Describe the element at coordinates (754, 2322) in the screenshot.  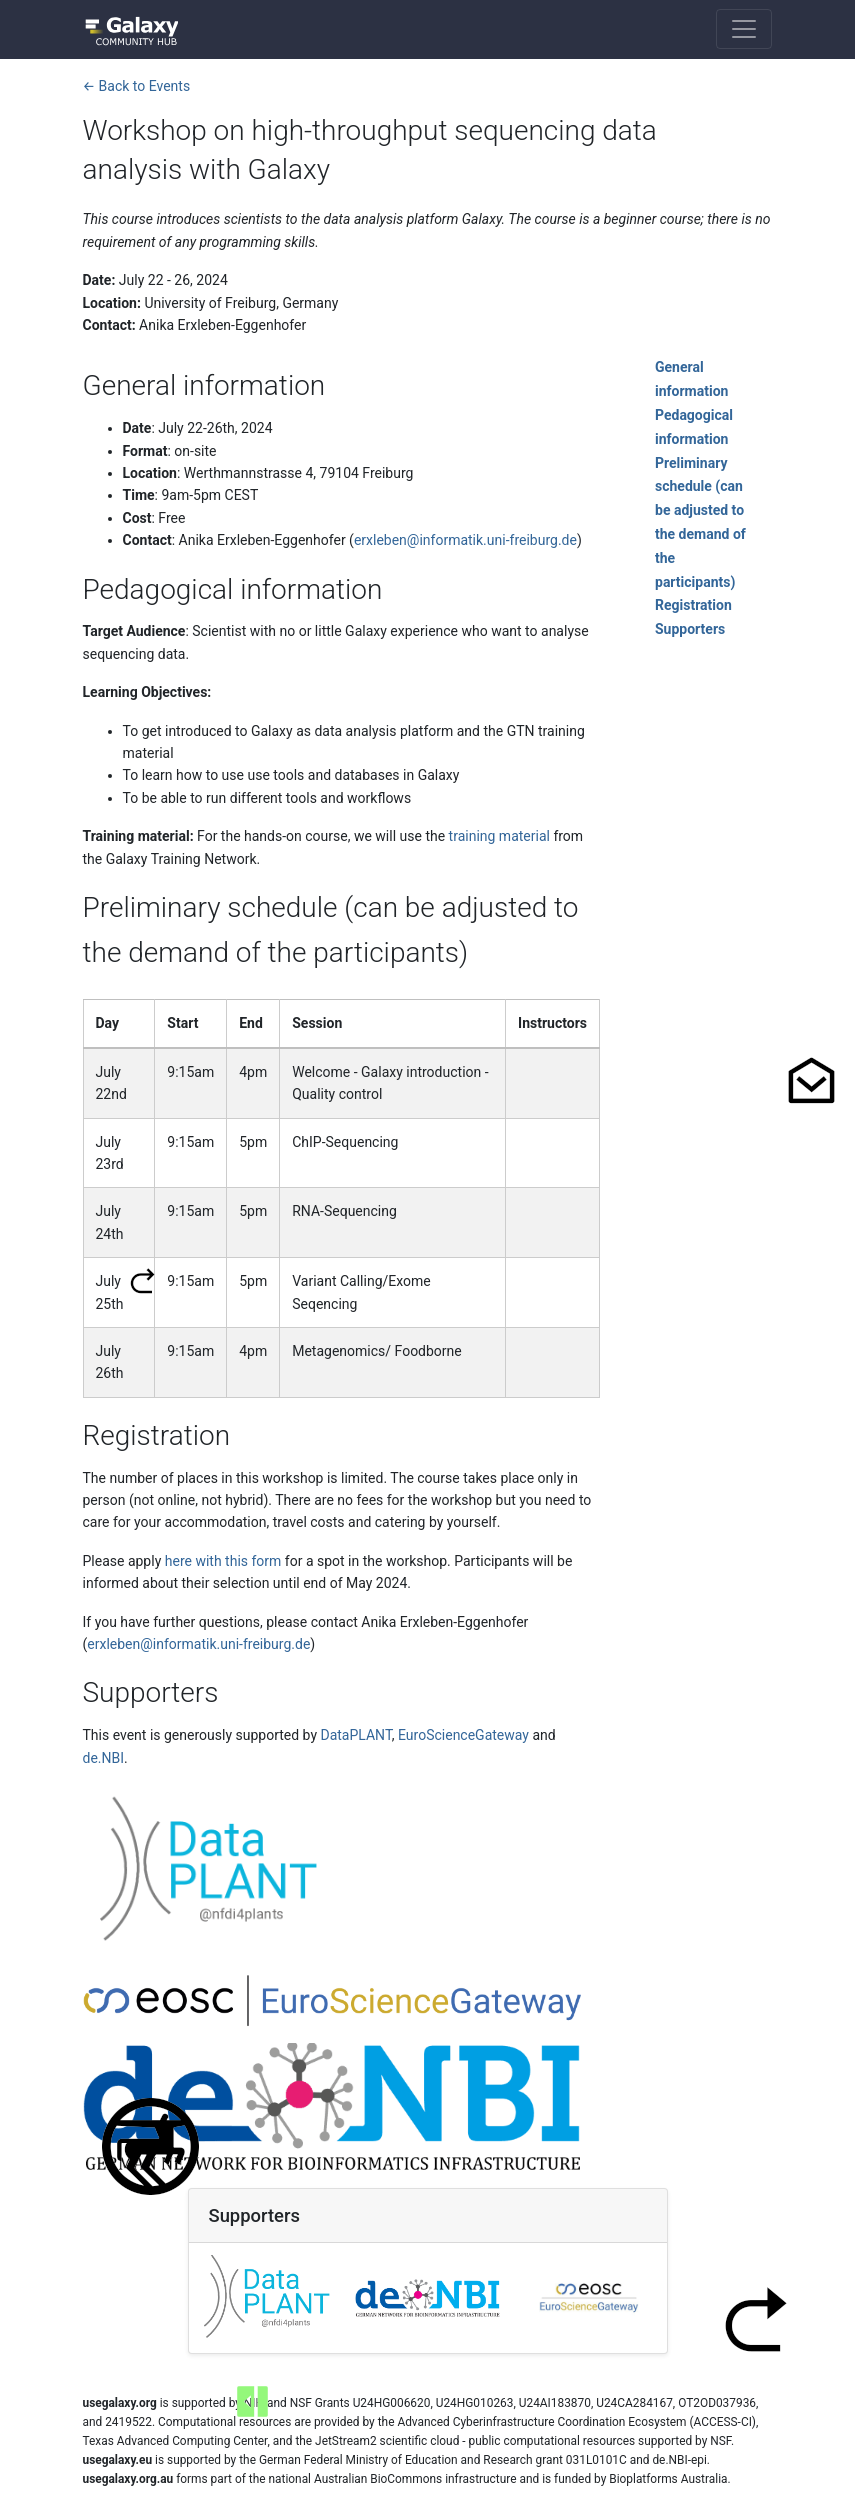
I see `redo the last action` at that location.